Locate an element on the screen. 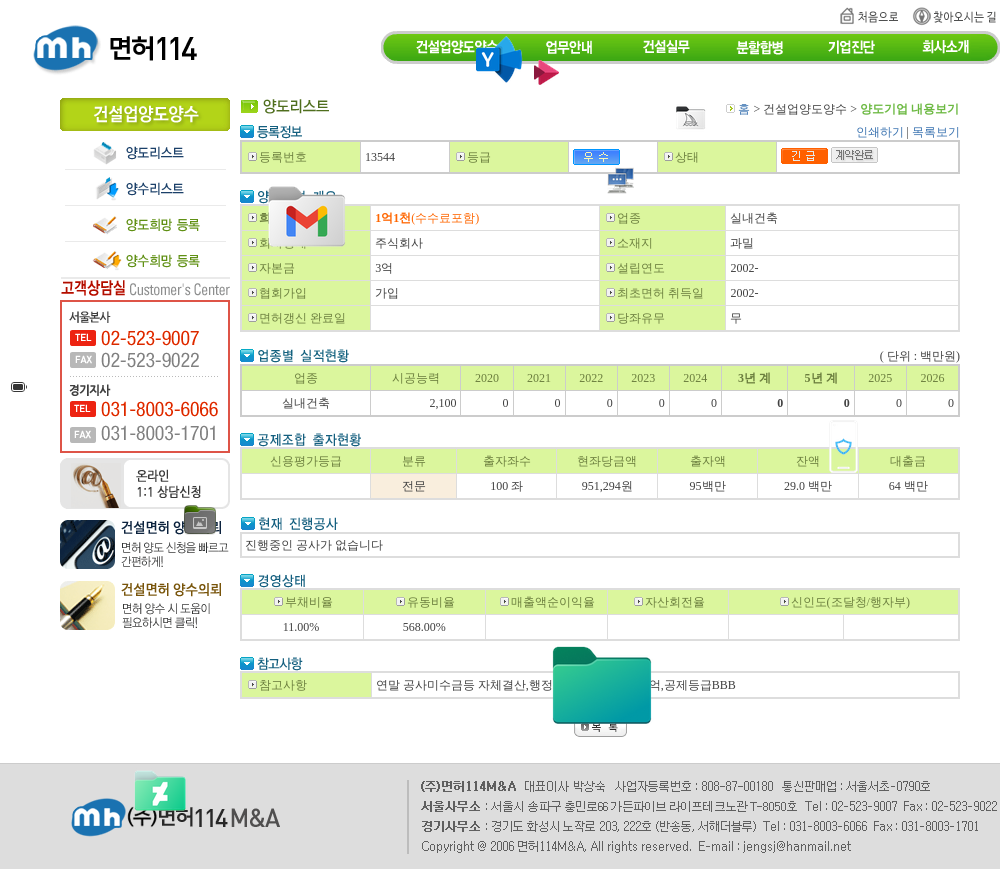  indicates data is being transmitted over the network is located at coordinates (620, 180).